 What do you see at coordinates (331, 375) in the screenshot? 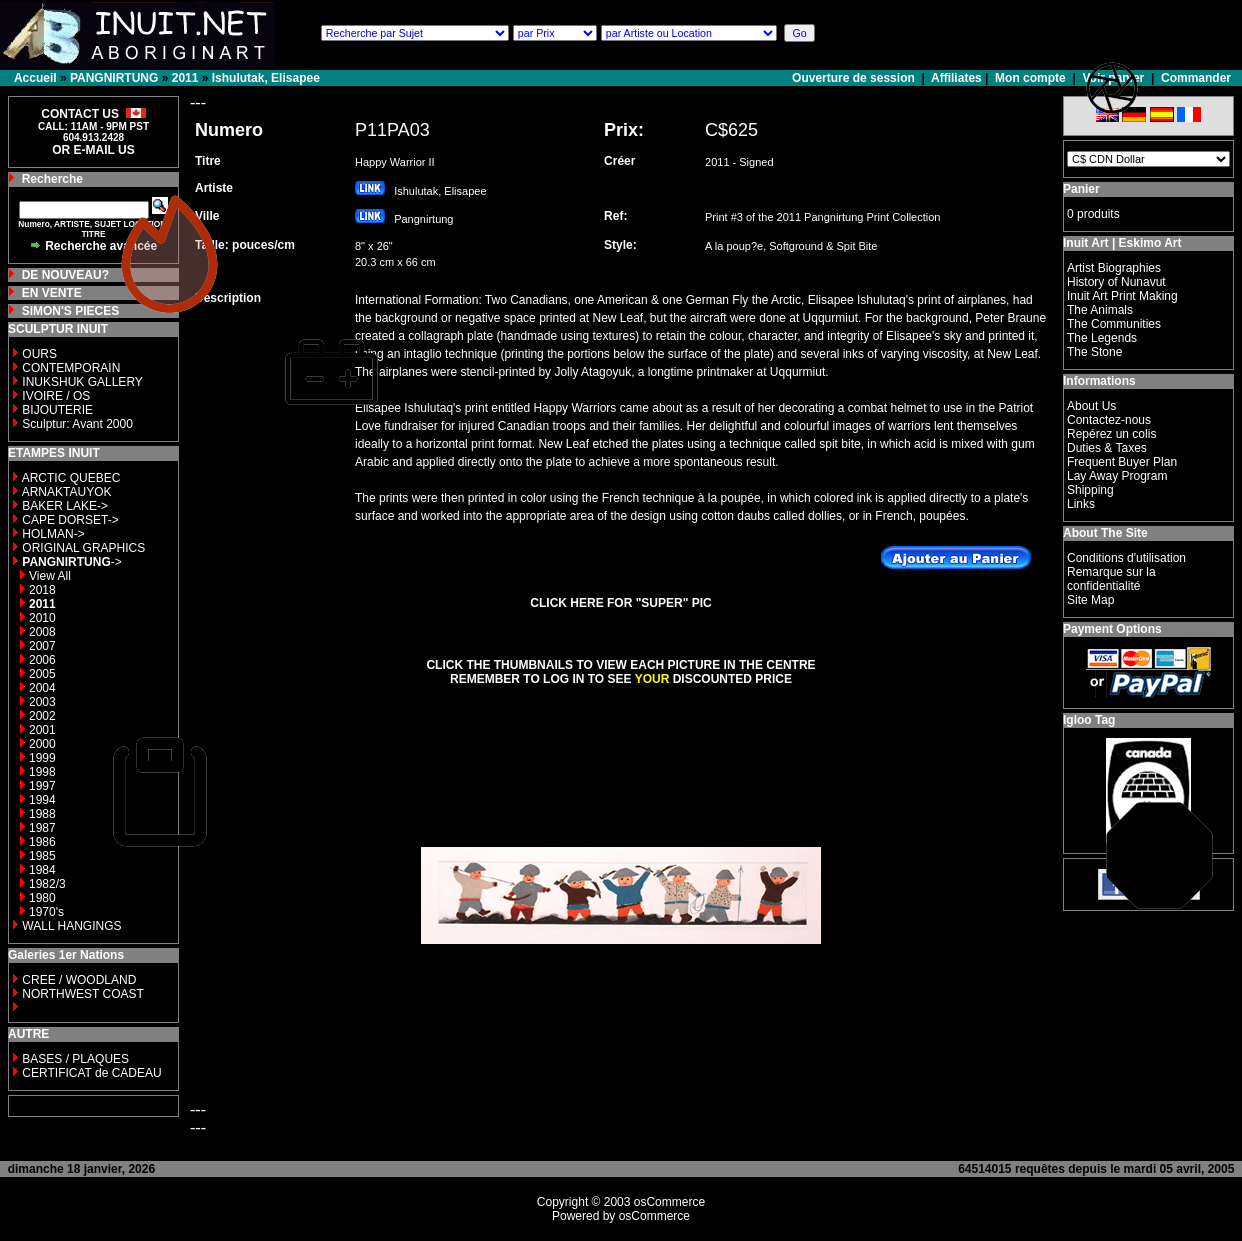
I see `check vehicle battery status` at bounding box center [331, 375].